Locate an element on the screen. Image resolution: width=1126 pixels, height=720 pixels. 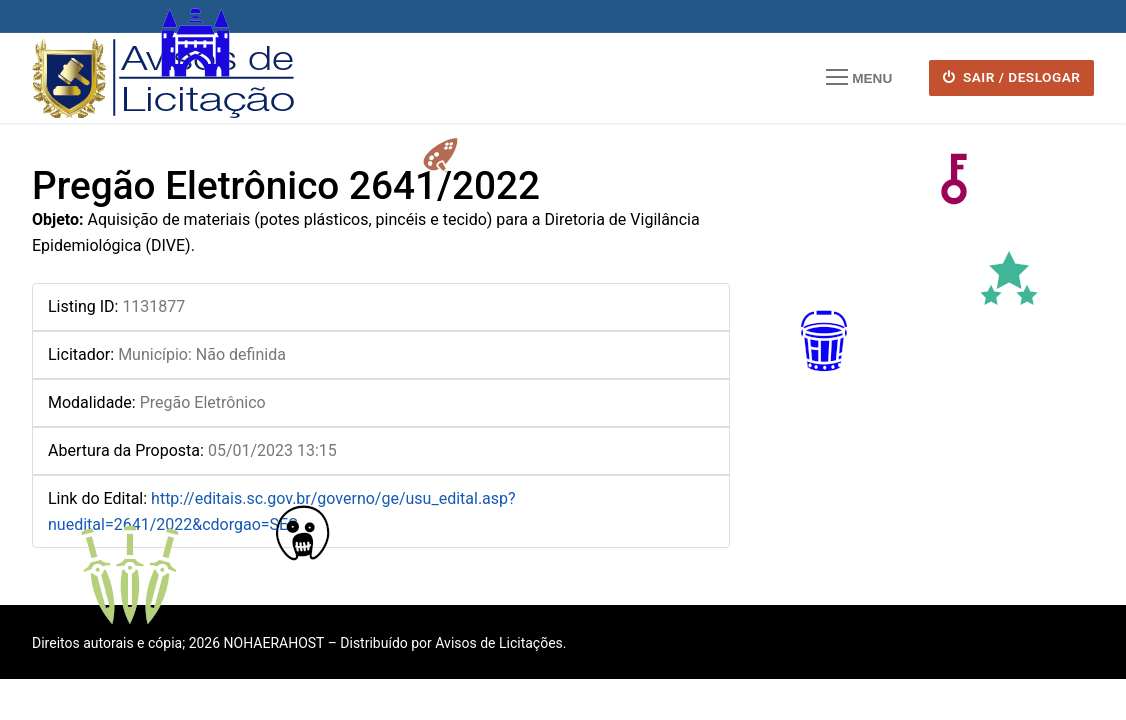
empty inventory slot for container items is located at coordinates (824, 339).